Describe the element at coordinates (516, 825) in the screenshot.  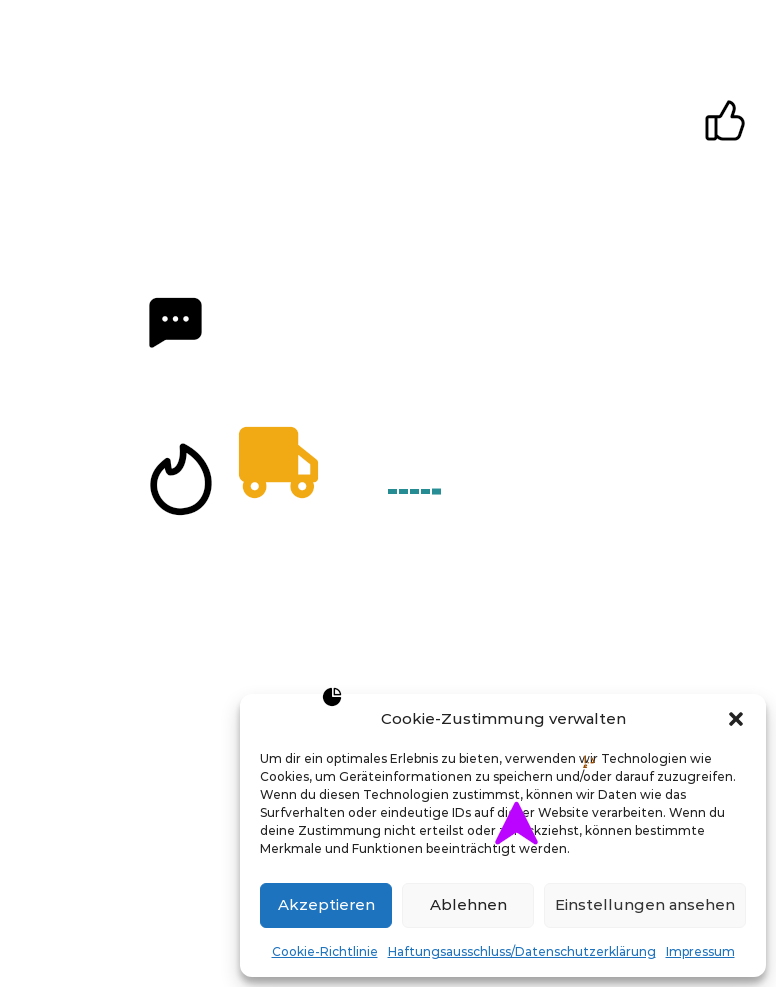
I see `start navigation or get directions` at that location.